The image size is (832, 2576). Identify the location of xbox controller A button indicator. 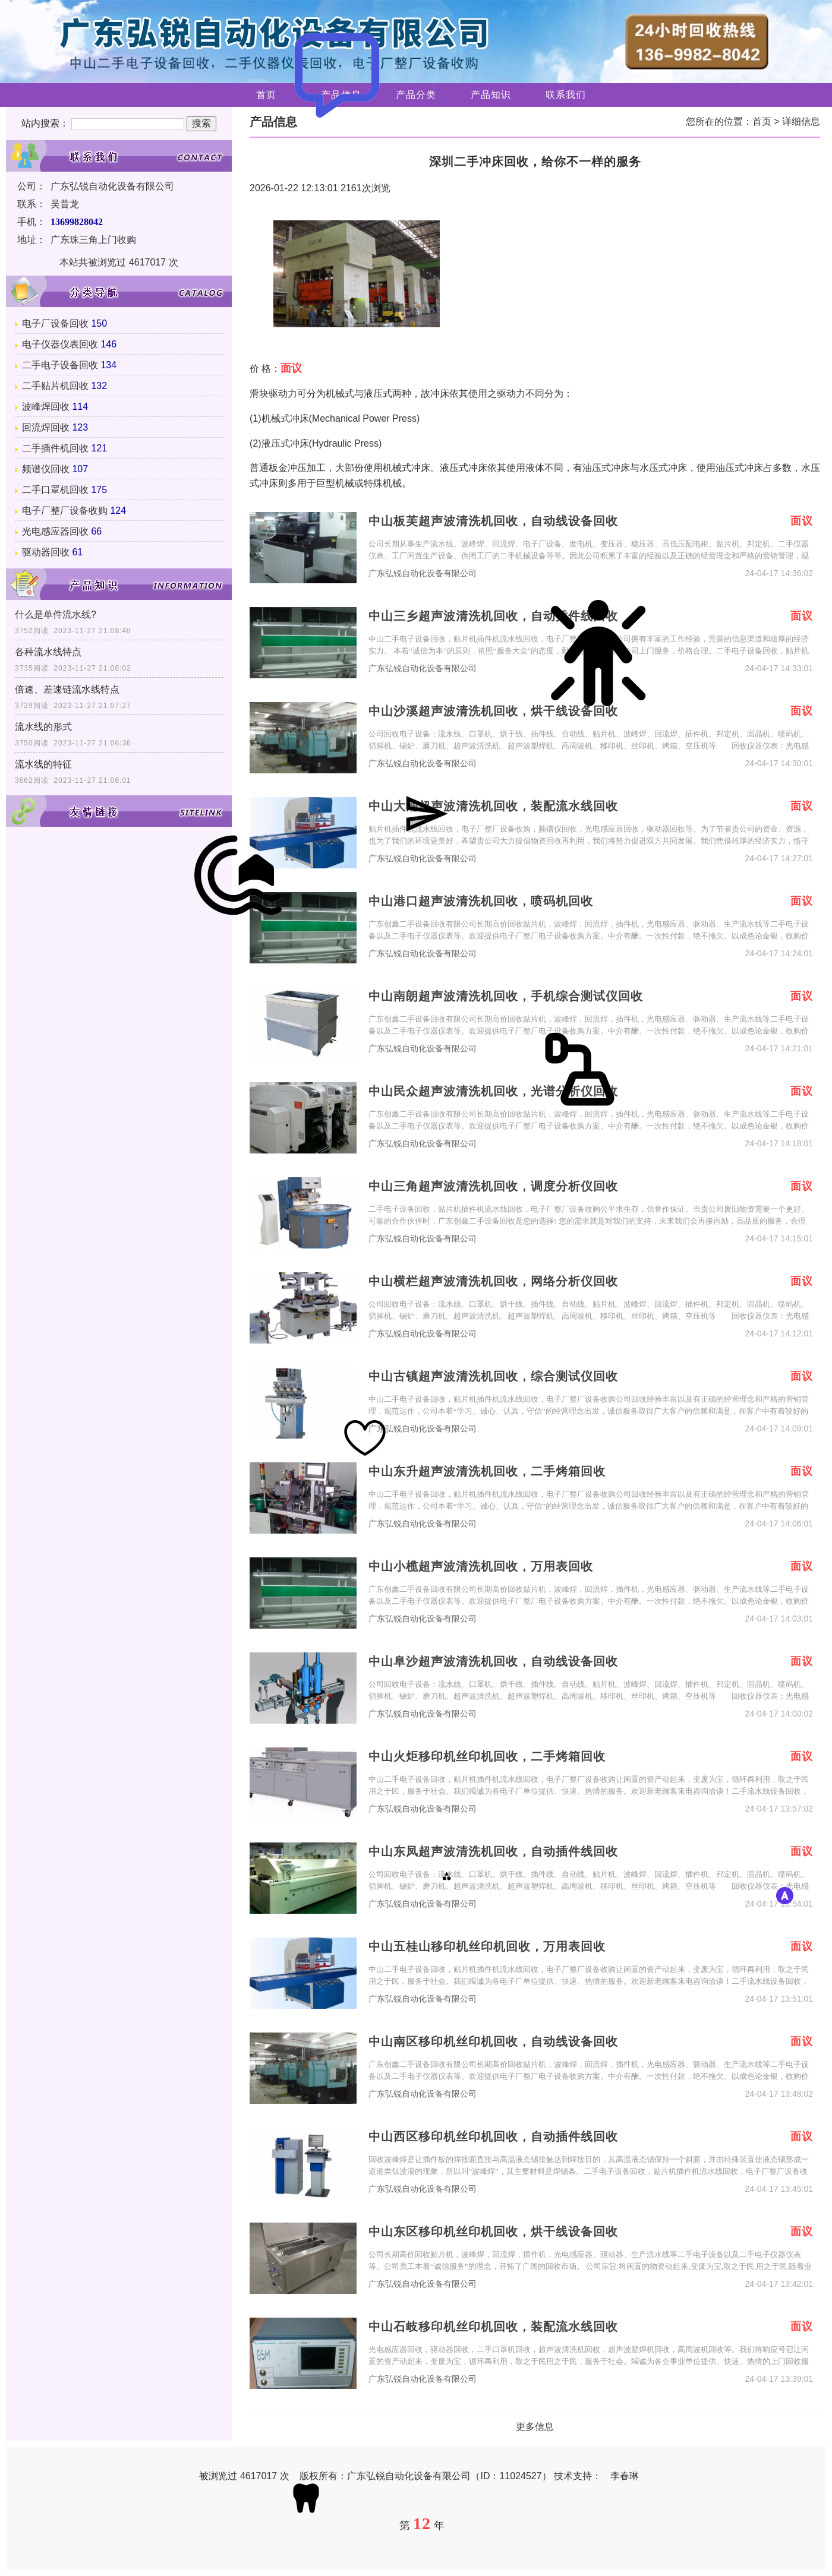
(784, 1895).